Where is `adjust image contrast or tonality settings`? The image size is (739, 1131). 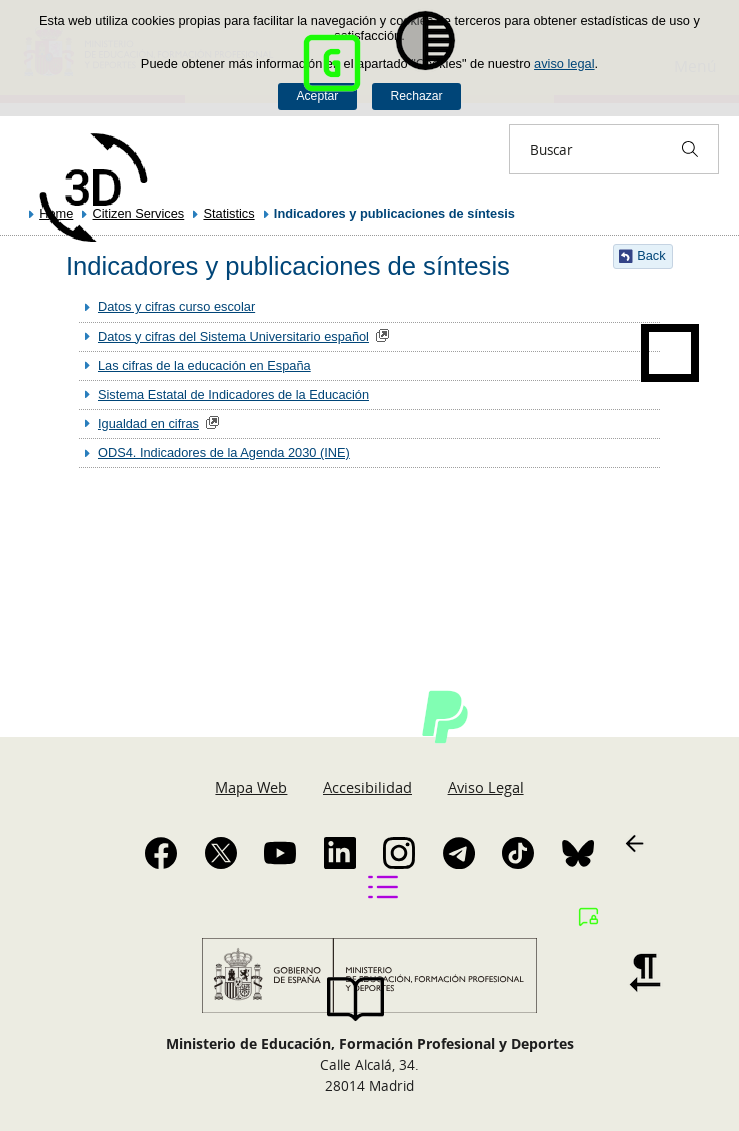 adjust image contrast or tonality settings is located at coordinates (425, 40).